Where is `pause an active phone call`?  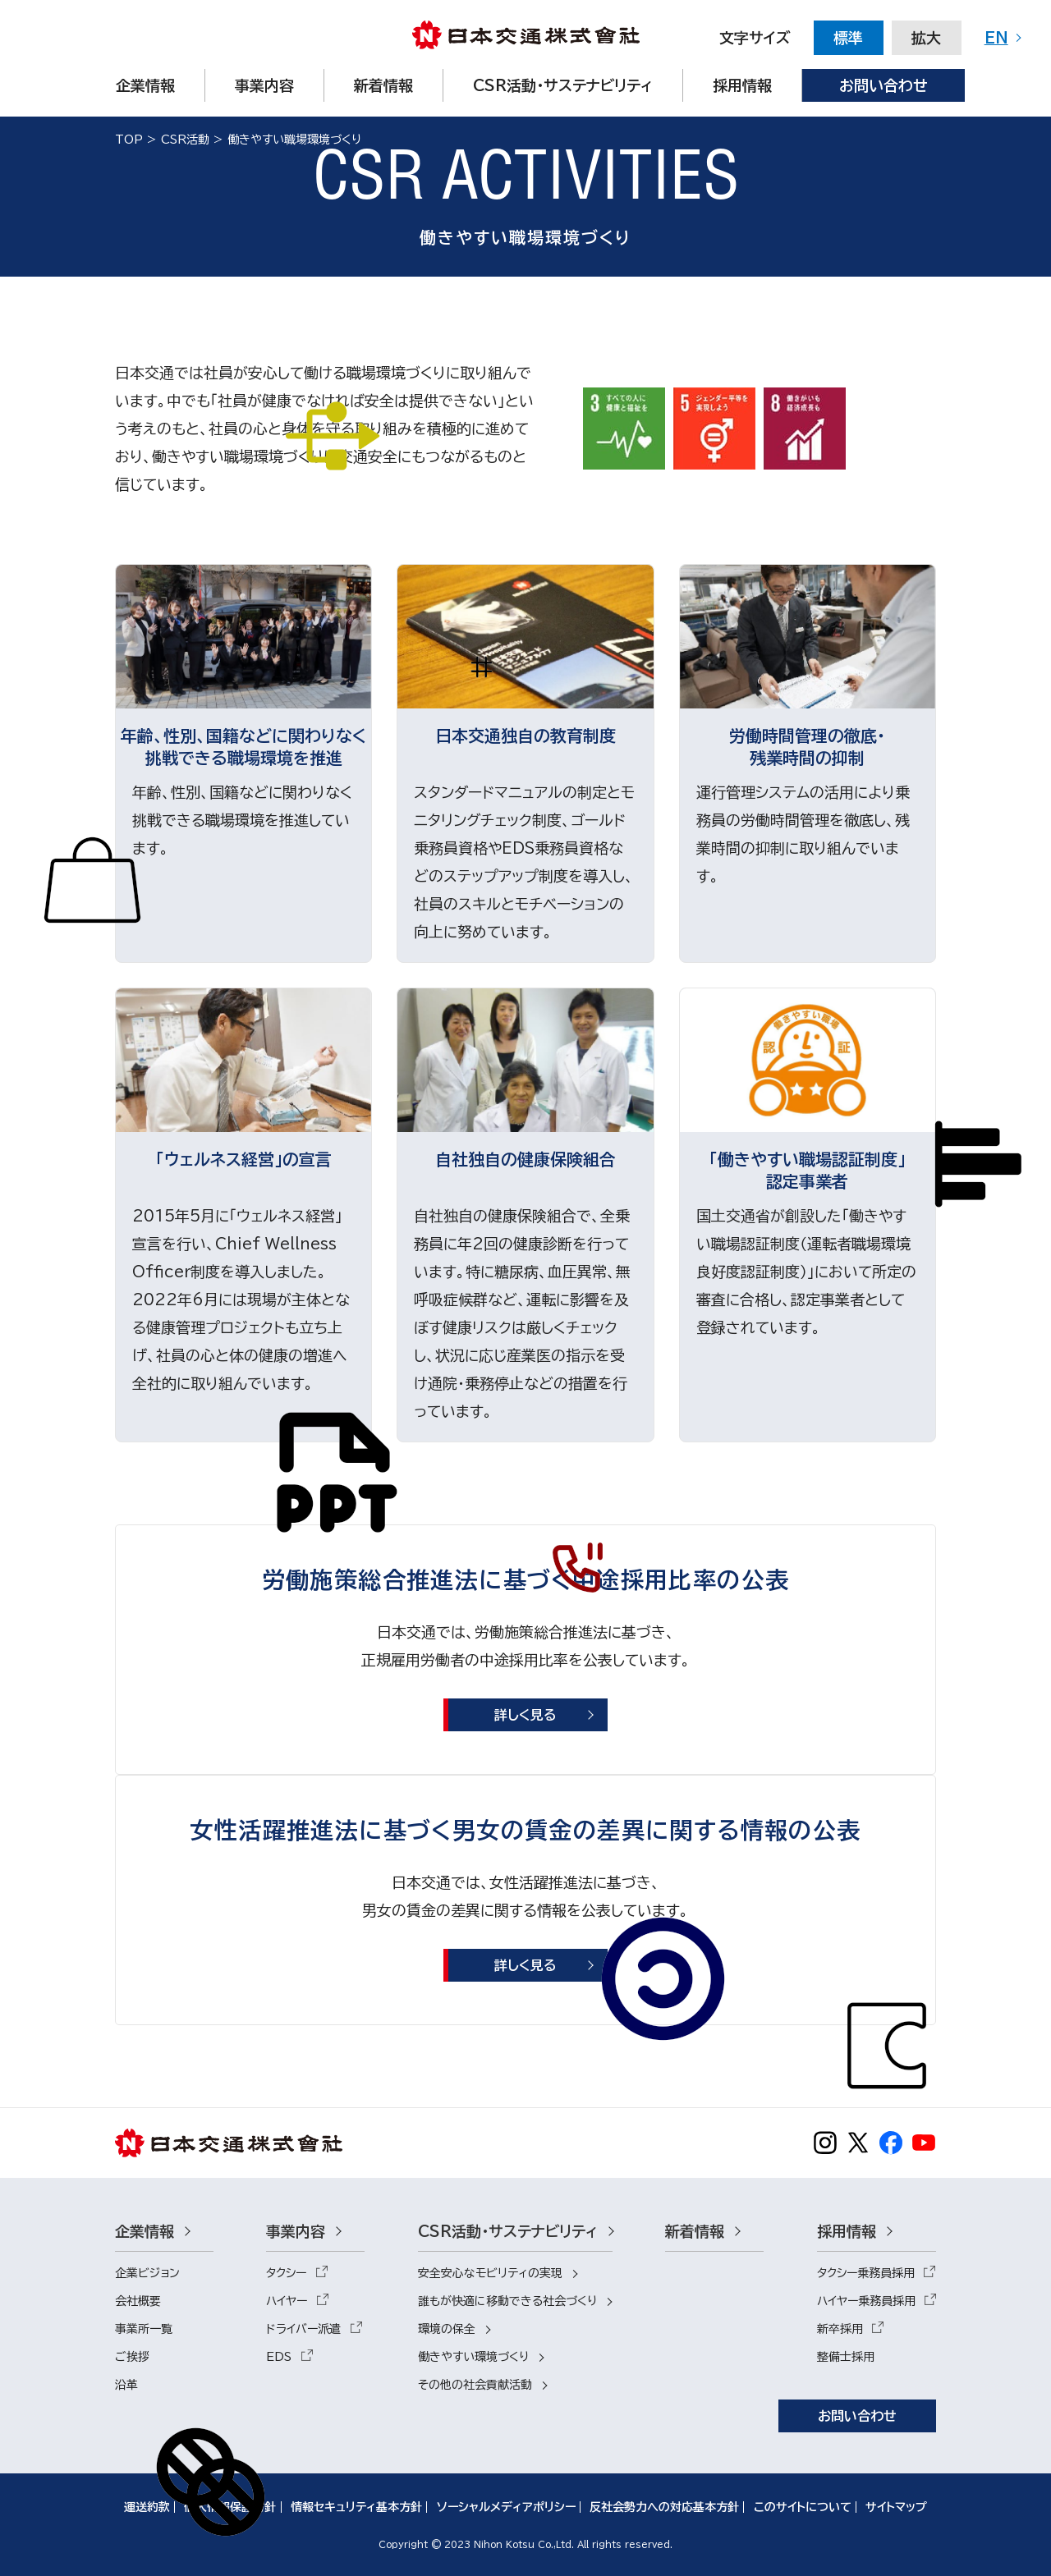 pause an active phone call is located at coordinates (577, 1567).